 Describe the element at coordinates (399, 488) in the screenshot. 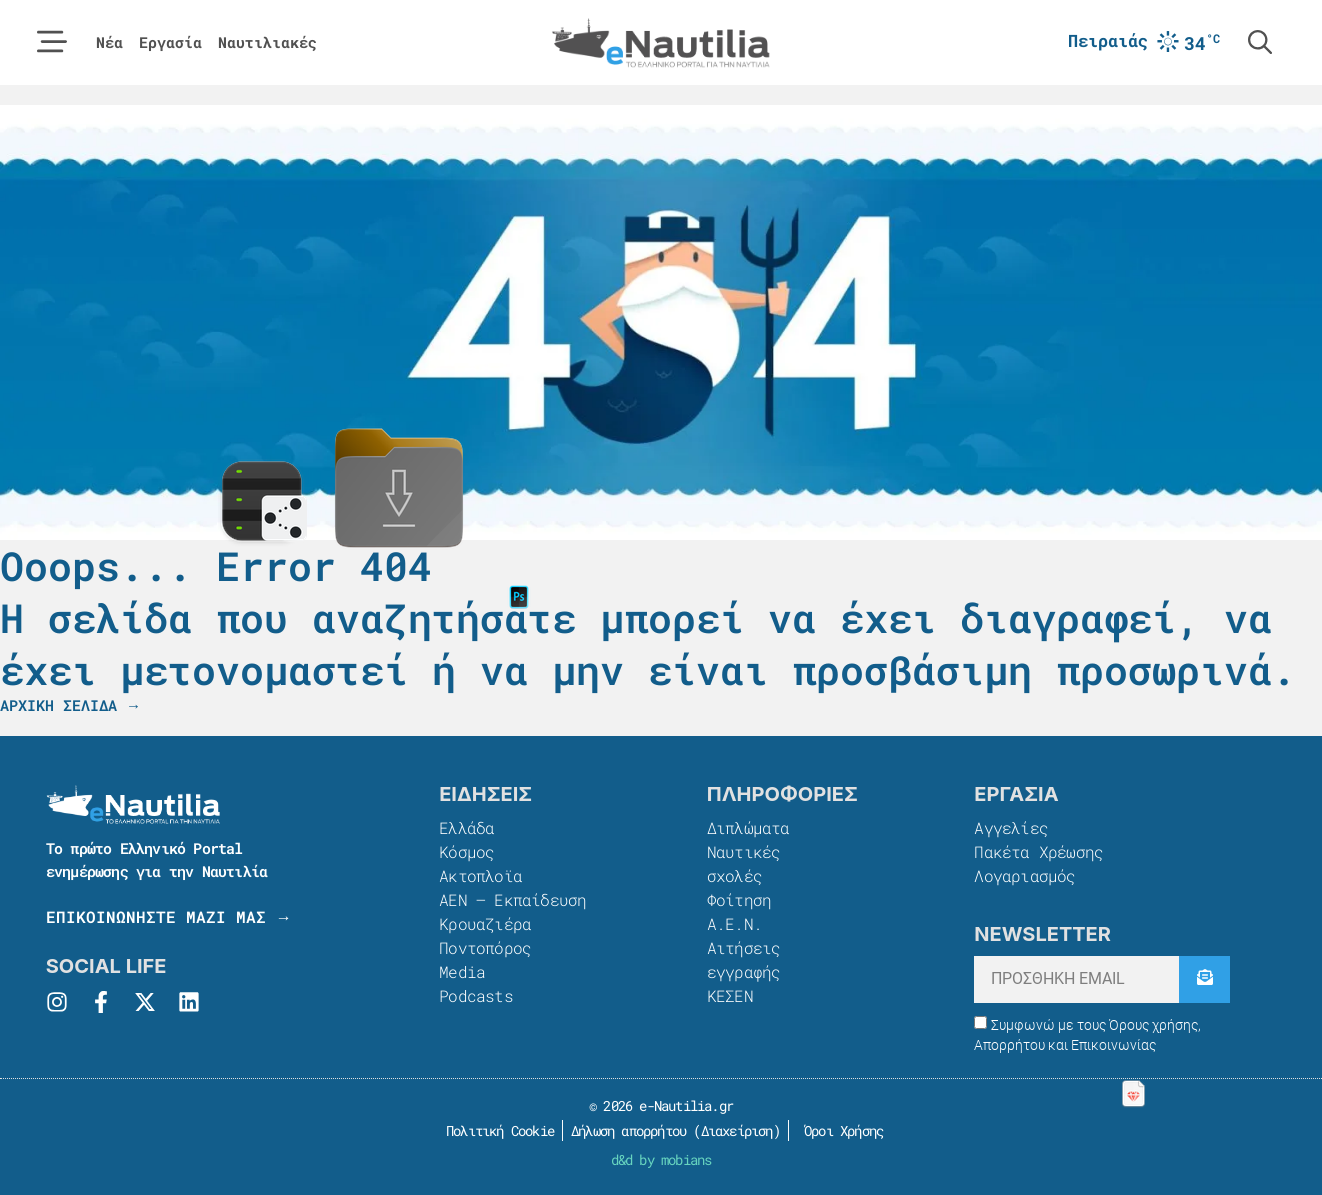

I see `open downloads folder` at that location.